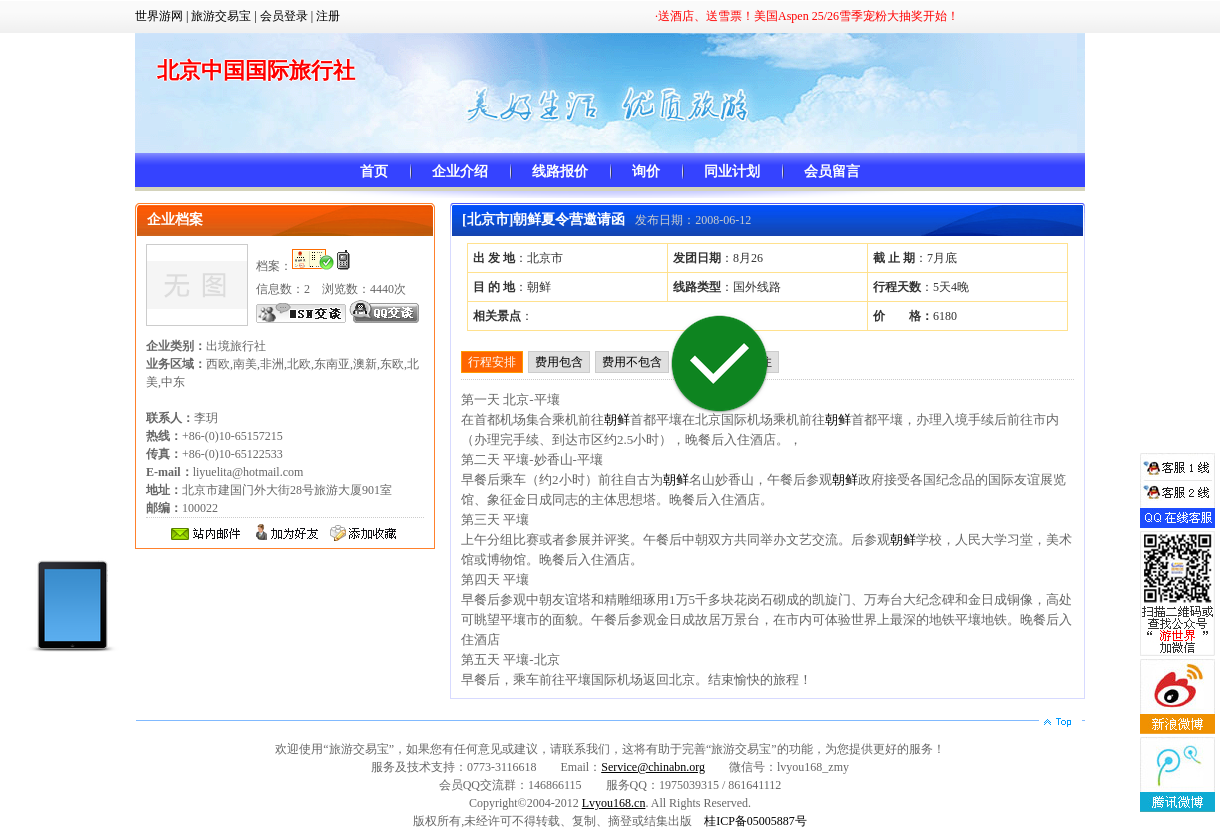 Image resolution: width=1220 pixels, height=830 pixels. Describe the element at coordinates (719, 363) in the screenshot. I see `indicates file successfully synced with insync` at that location.